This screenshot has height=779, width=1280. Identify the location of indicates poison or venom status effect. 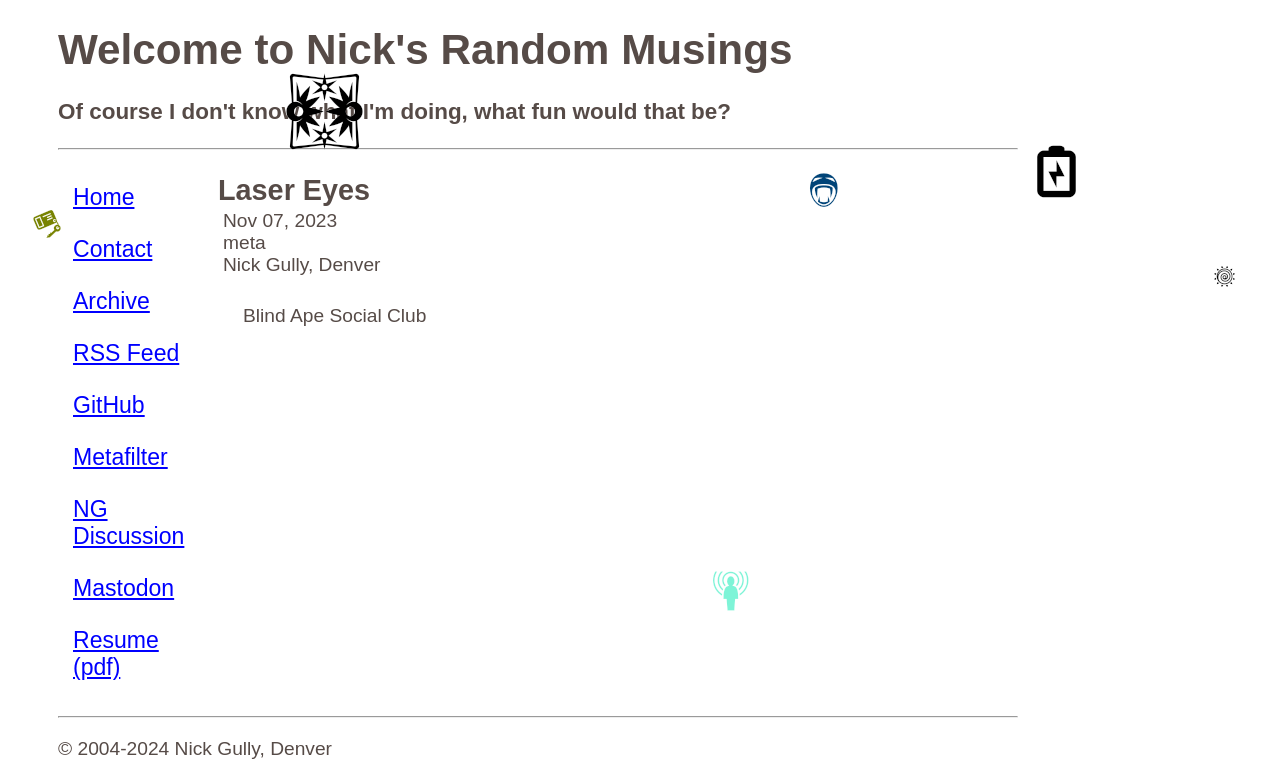
(824, 190).